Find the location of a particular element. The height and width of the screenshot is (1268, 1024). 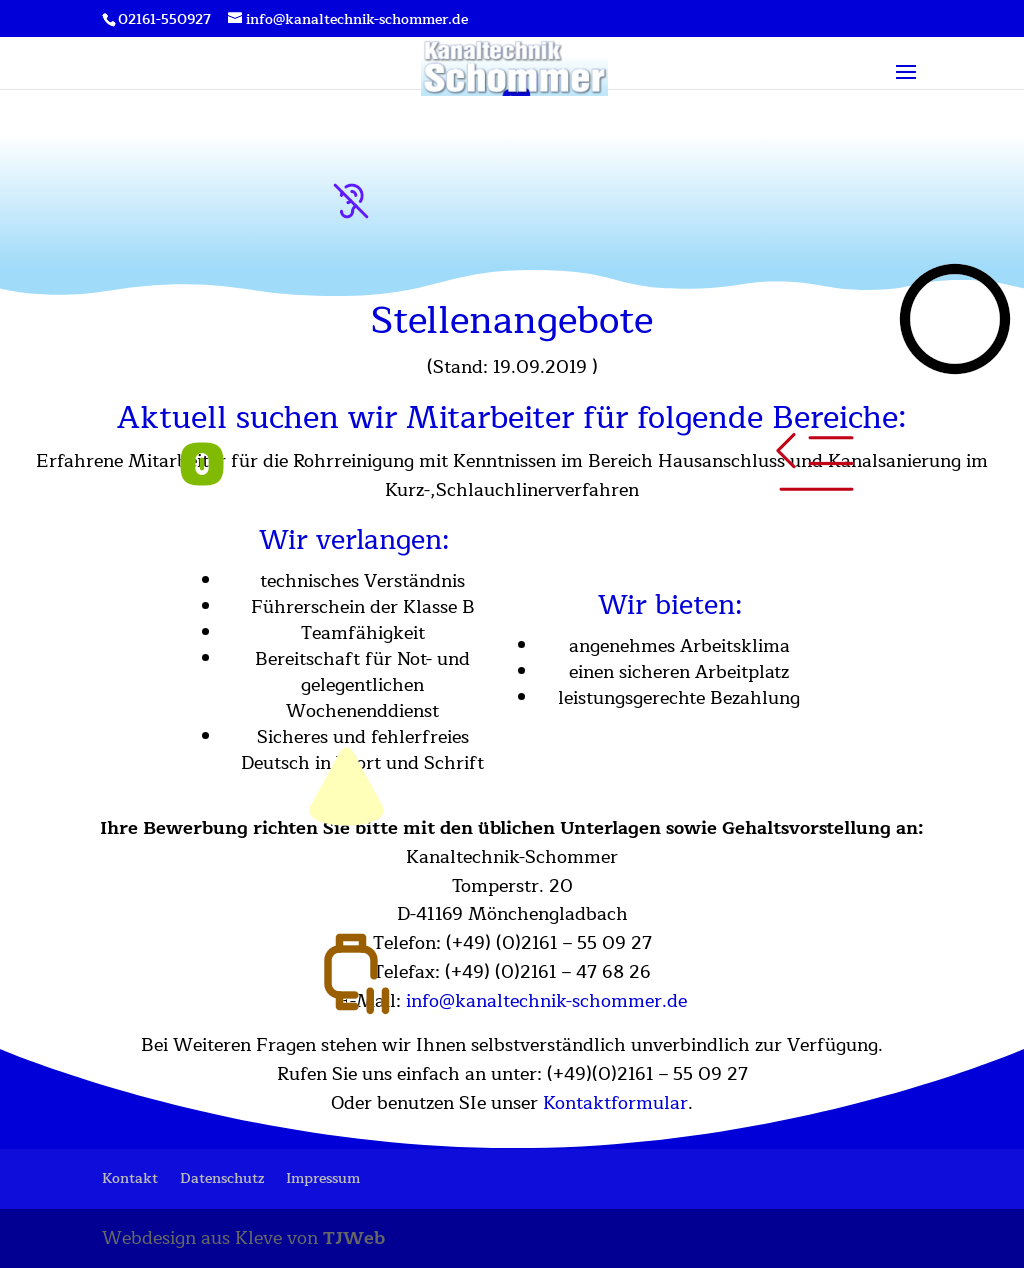

decrease text indentation is located at coordinates (816, 463).